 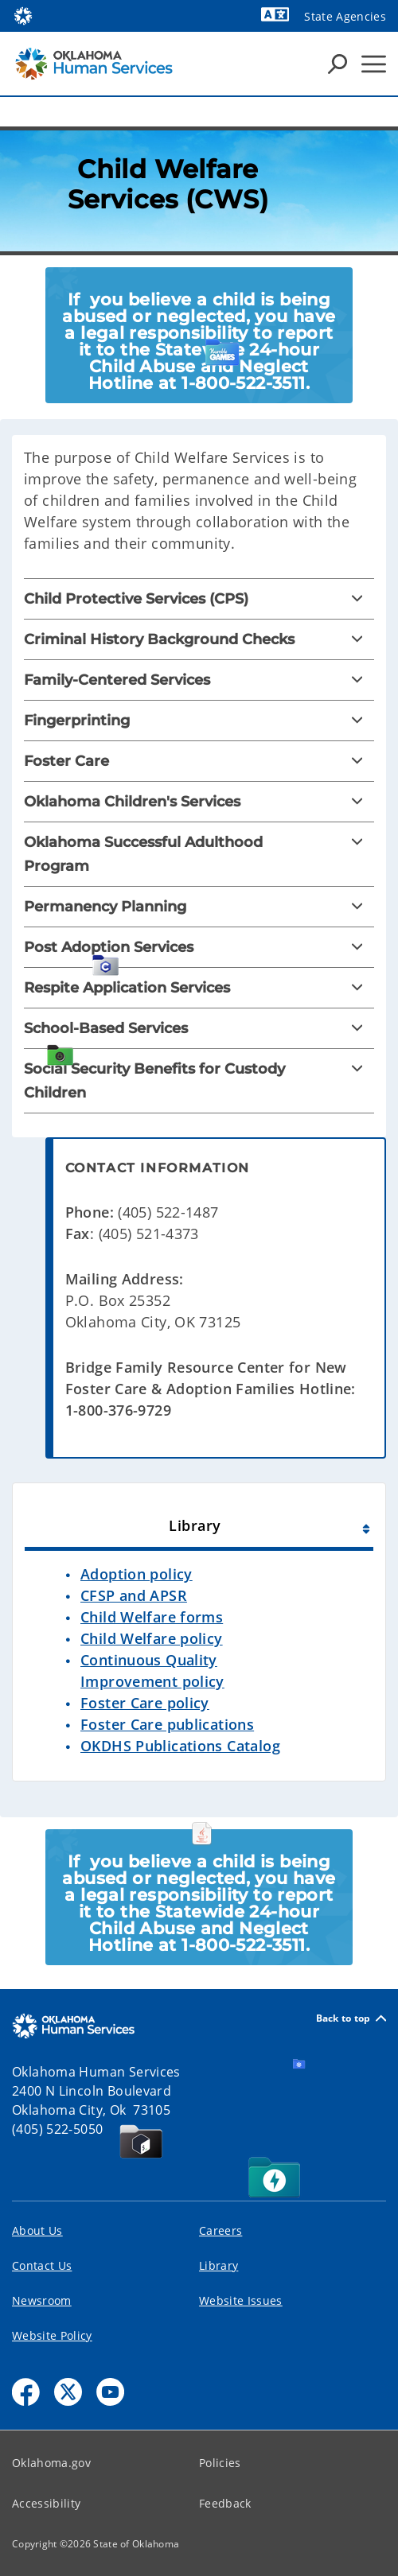 What do you see at coordinates (141, 2143) in the screenshot?
I see `open folder containing bash scripts` at bounding box center [141, 2143].